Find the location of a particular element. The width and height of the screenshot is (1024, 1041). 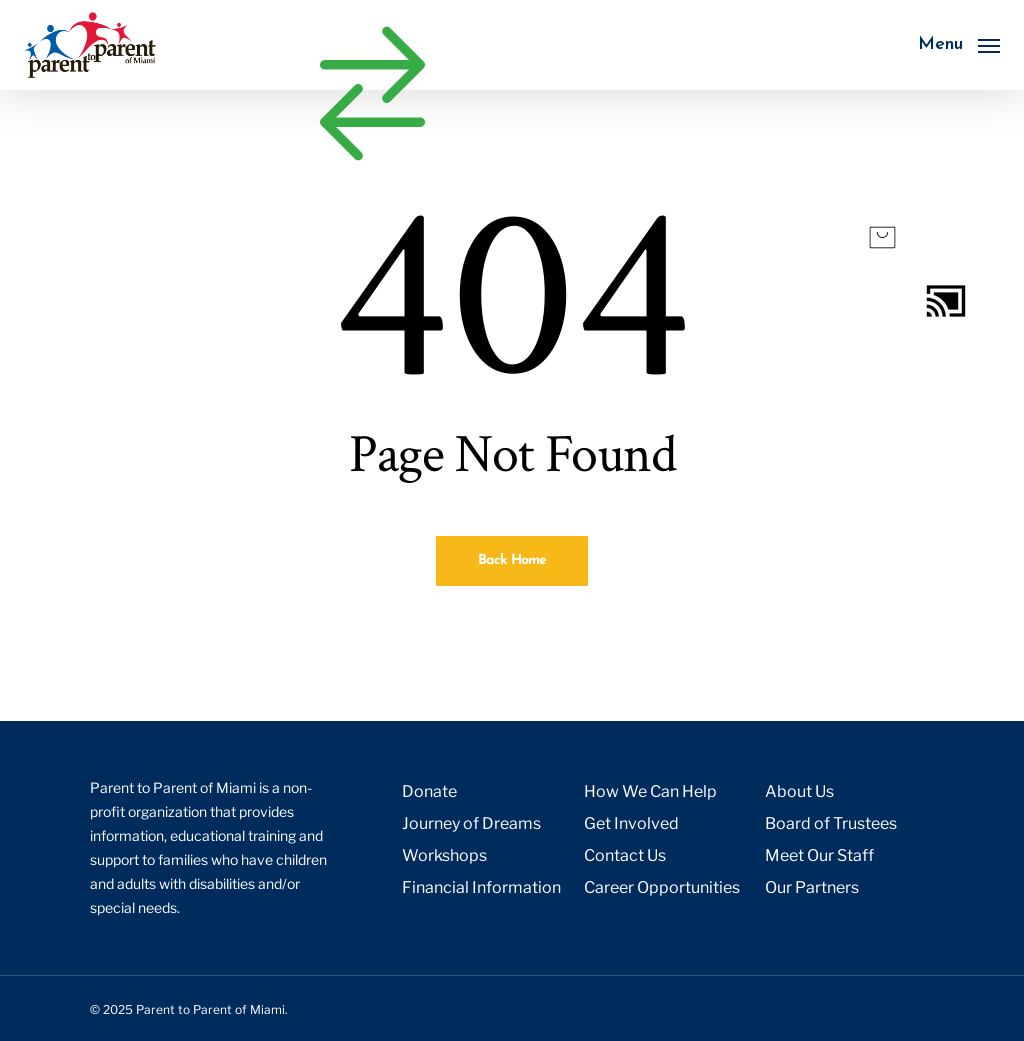

swap or exchange items is located at coordinates (372, 93).